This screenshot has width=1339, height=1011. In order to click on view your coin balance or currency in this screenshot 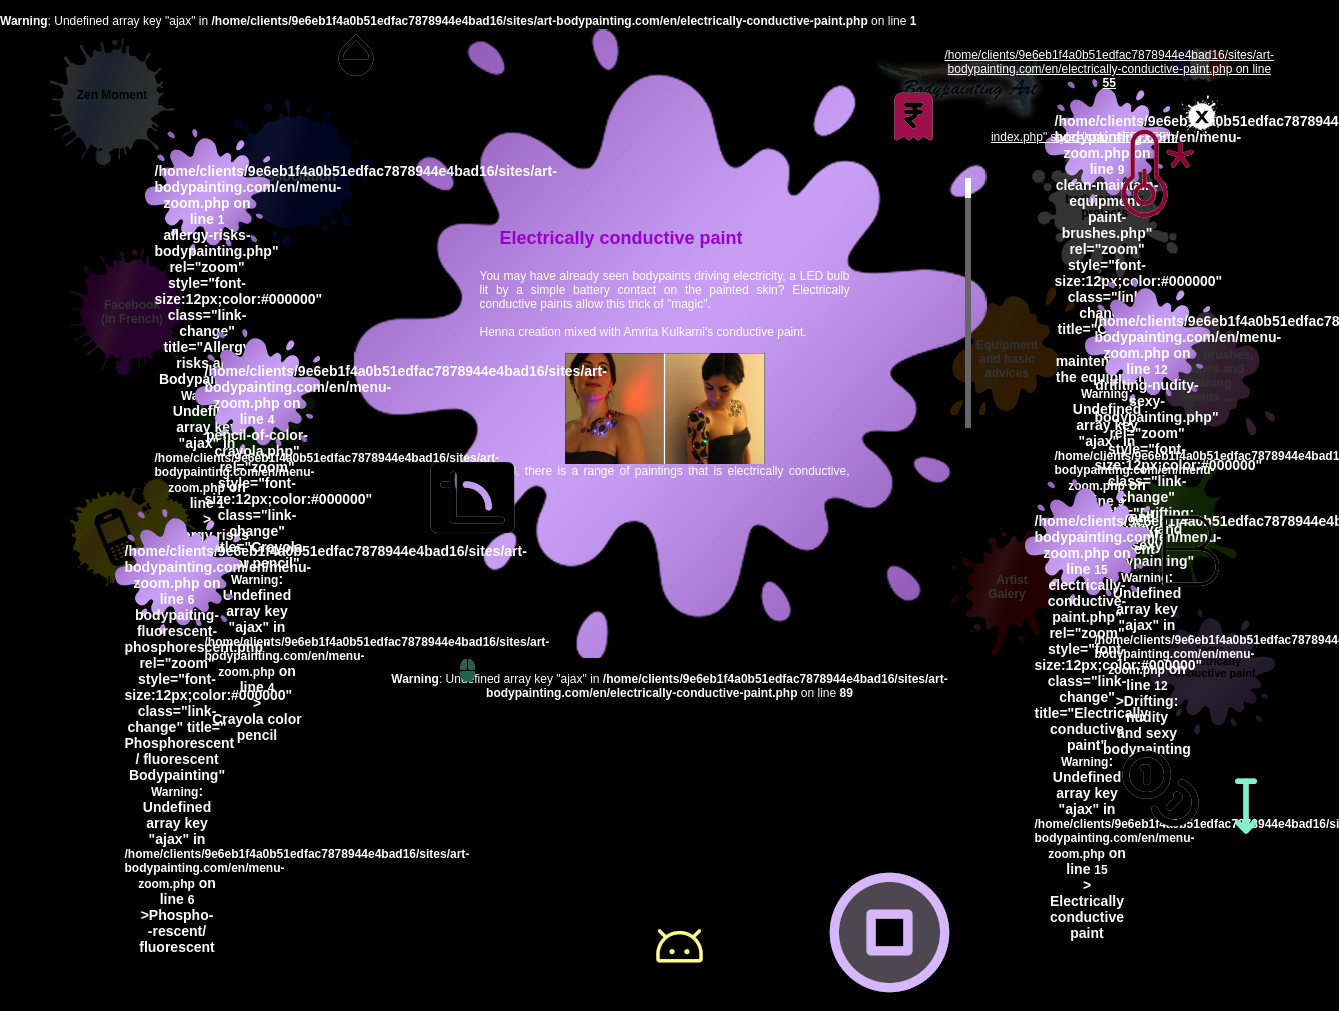, I will do `click(1160, 788)`.